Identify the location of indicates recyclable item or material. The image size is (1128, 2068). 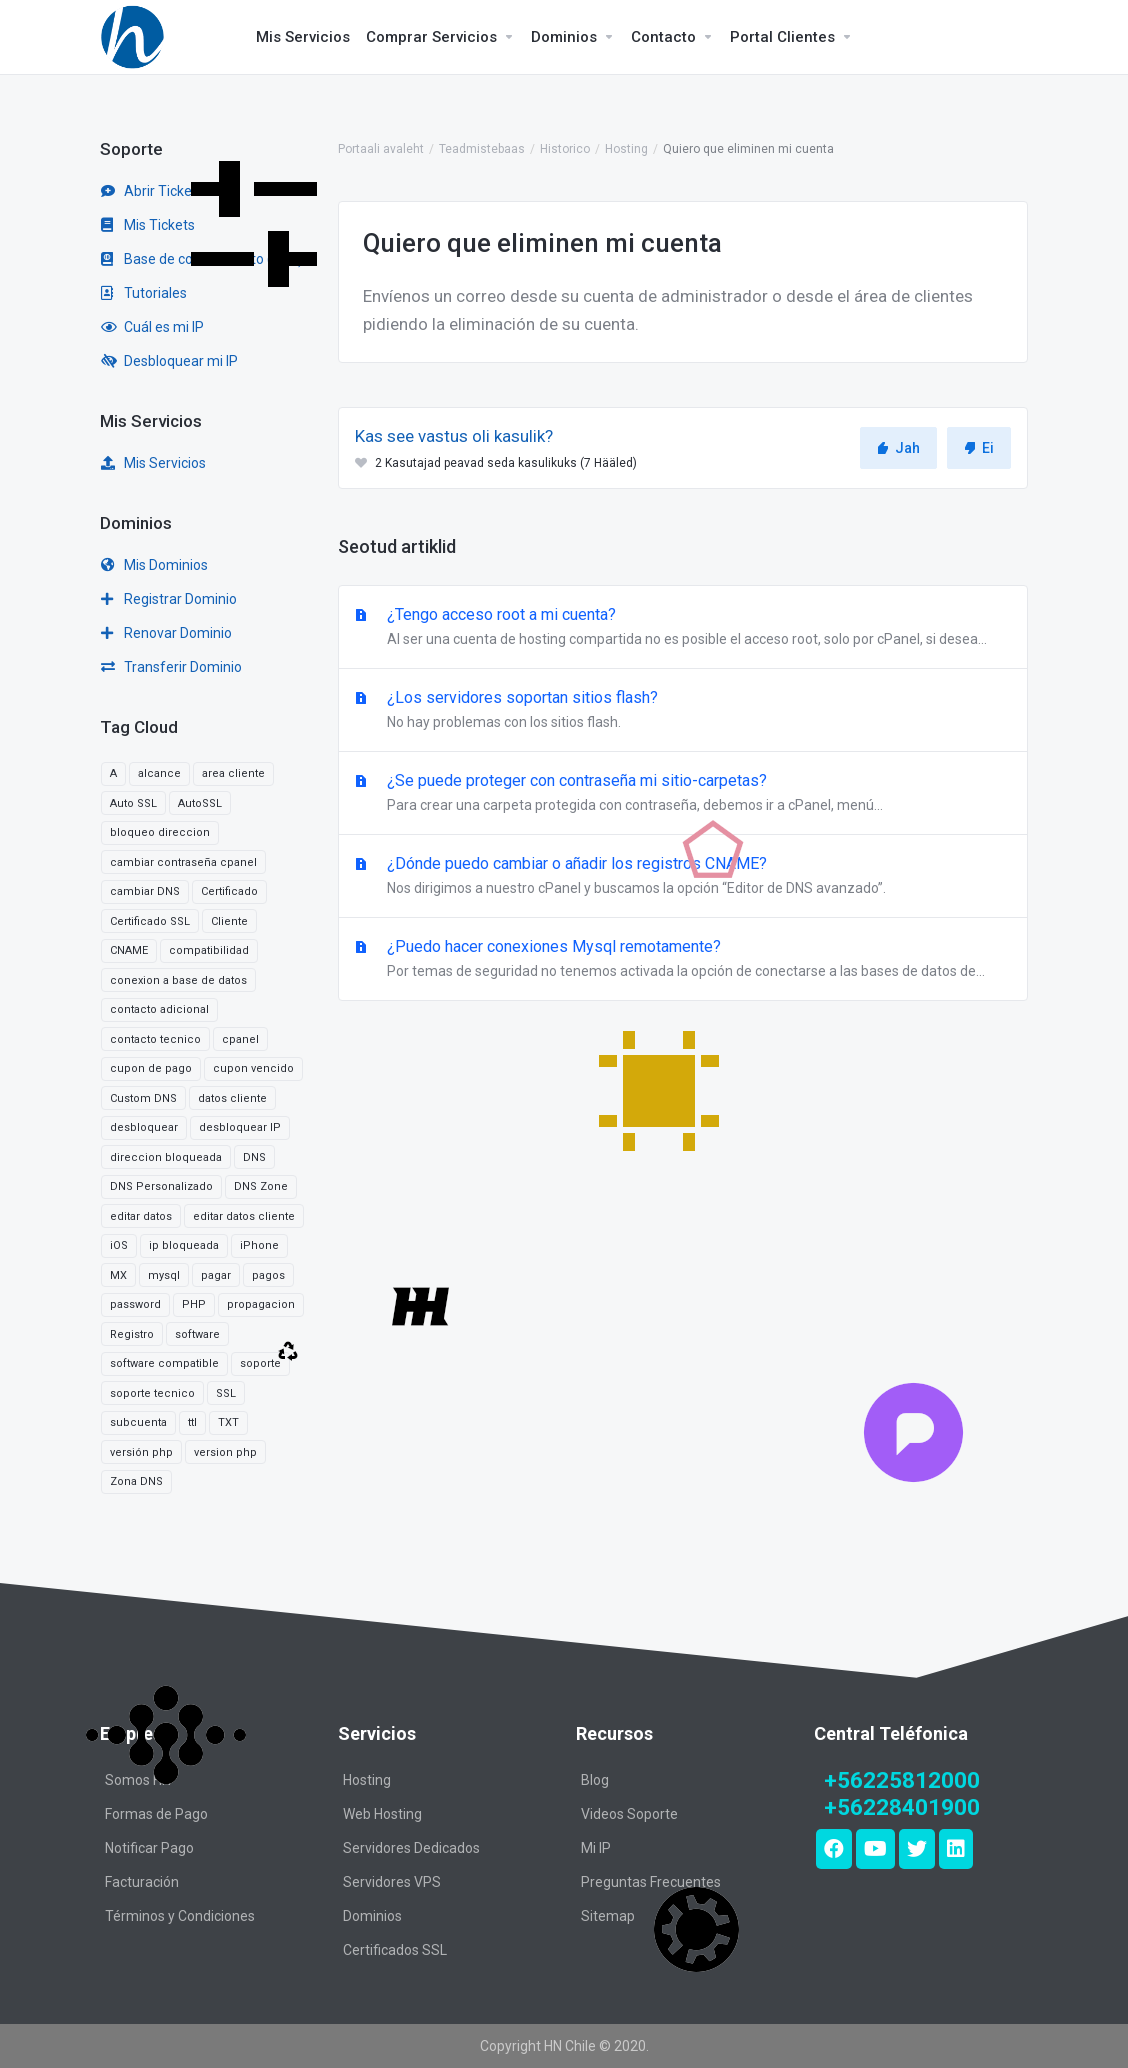
(288, 1351).